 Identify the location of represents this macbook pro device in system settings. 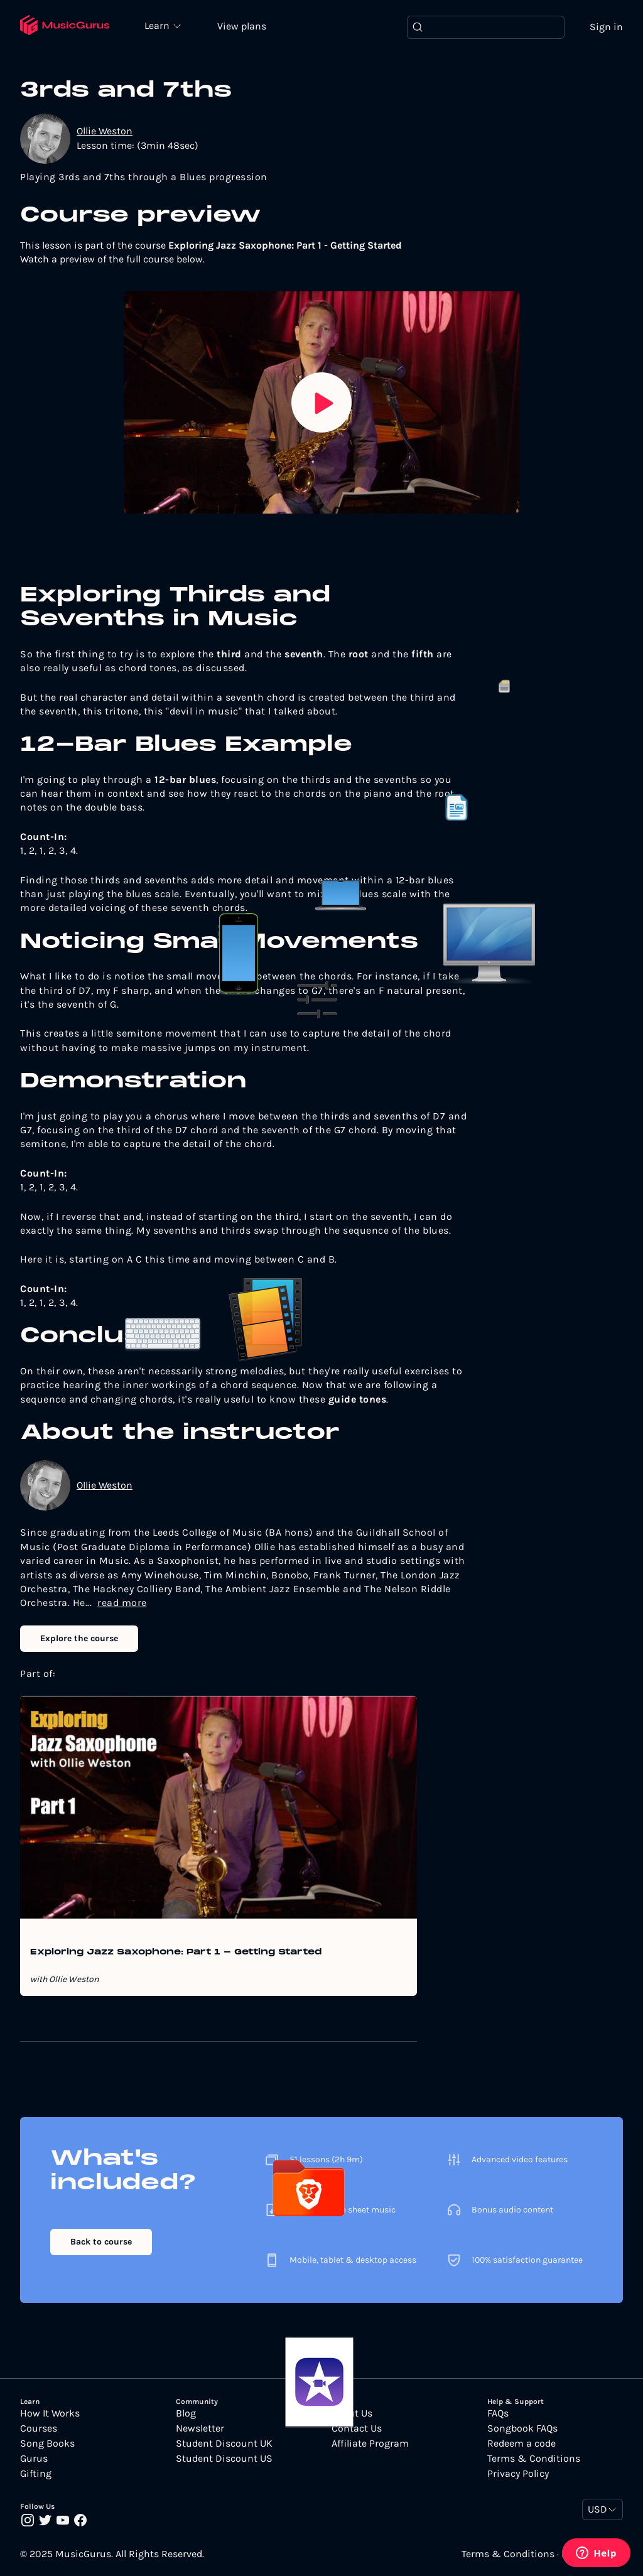
(340, 891).